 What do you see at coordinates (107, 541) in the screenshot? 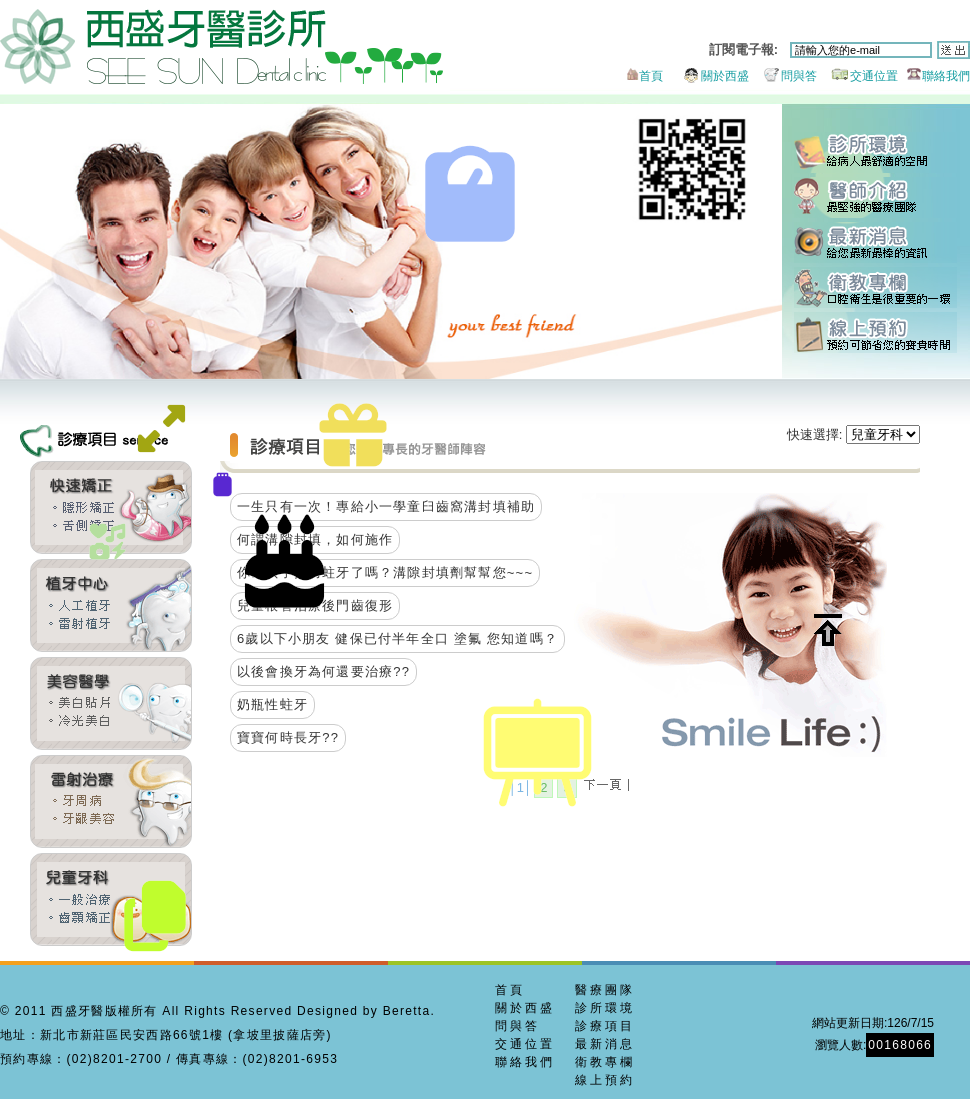
I see `access media and creative tools` at bounding box center [107, 541].